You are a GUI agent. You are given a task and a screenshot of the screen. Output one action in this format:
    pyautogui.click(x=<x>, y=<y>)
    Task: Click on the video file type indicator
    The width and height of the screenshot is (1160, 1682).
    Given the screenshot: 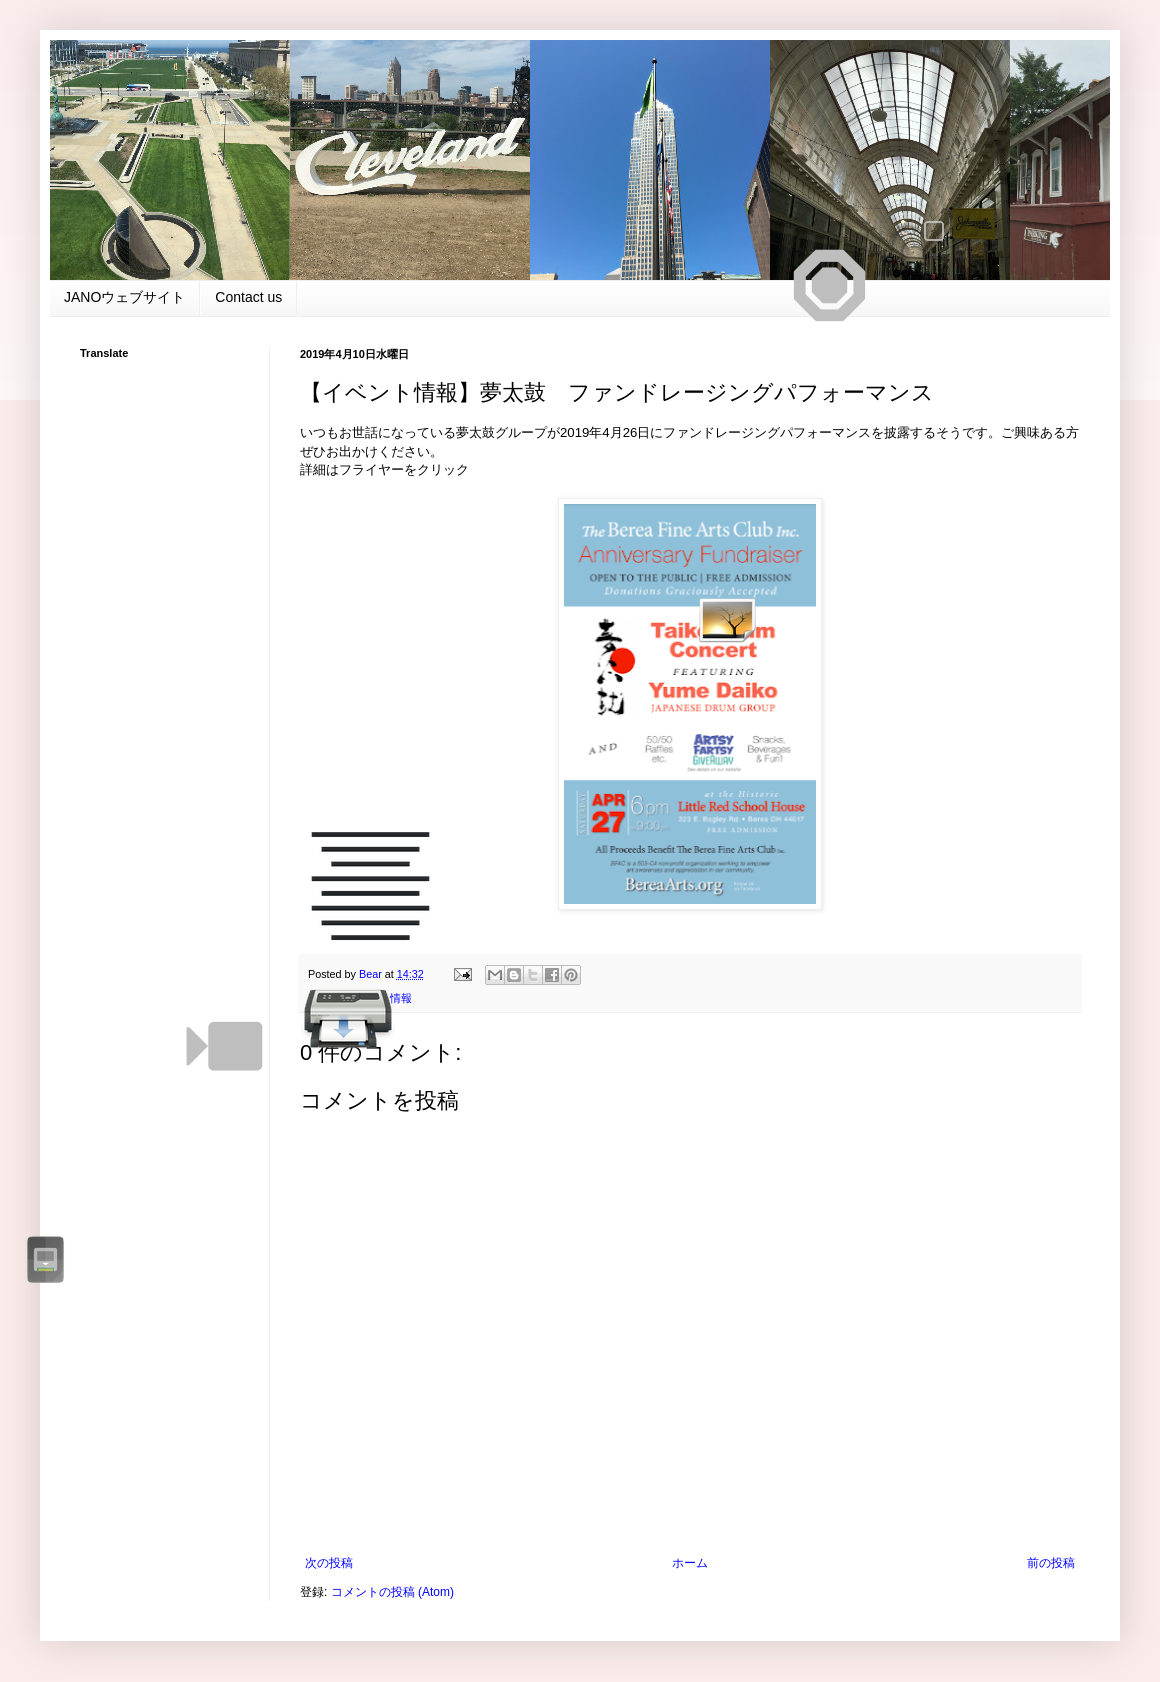 What is the action you would take?
    pyautogui.click(x=224, y=1043)
    